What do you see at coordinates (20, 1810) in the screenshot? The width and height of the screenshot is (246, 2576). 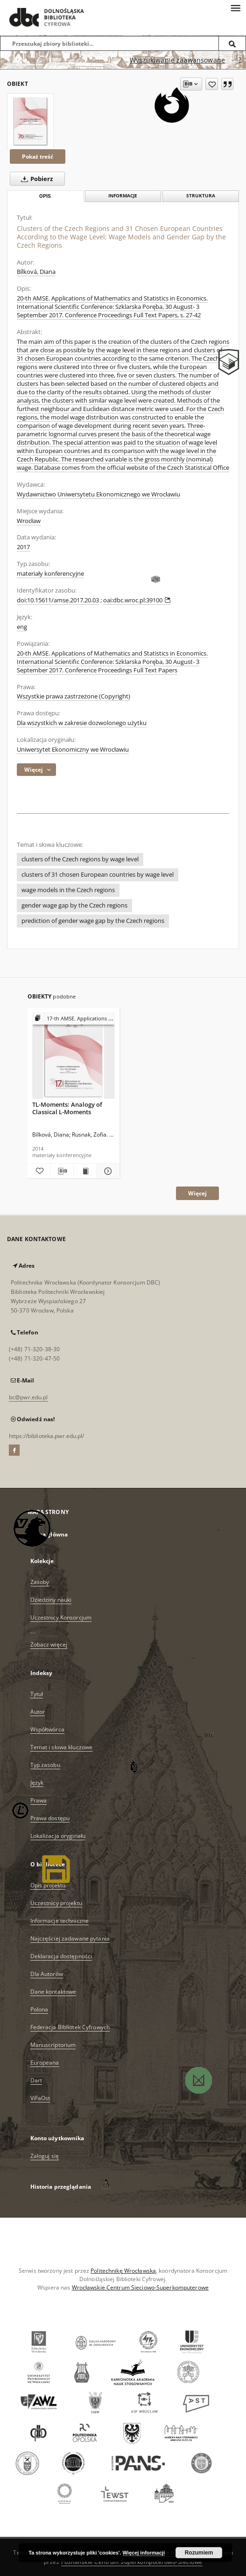 I see `linux professional institute logo` at bounding box center [20, 1810].